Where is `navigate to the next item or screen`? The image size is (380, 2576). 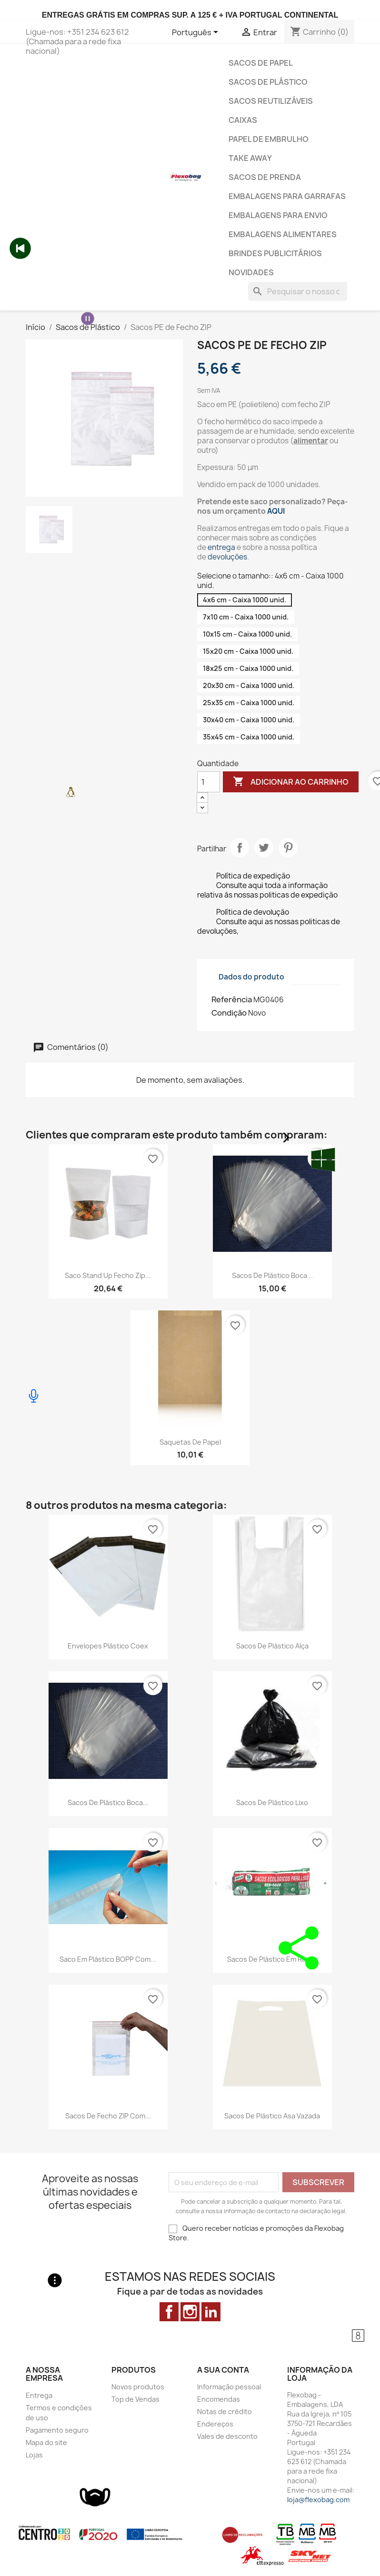
navigate to the next item or screen is located at coordinates (286, 1138).